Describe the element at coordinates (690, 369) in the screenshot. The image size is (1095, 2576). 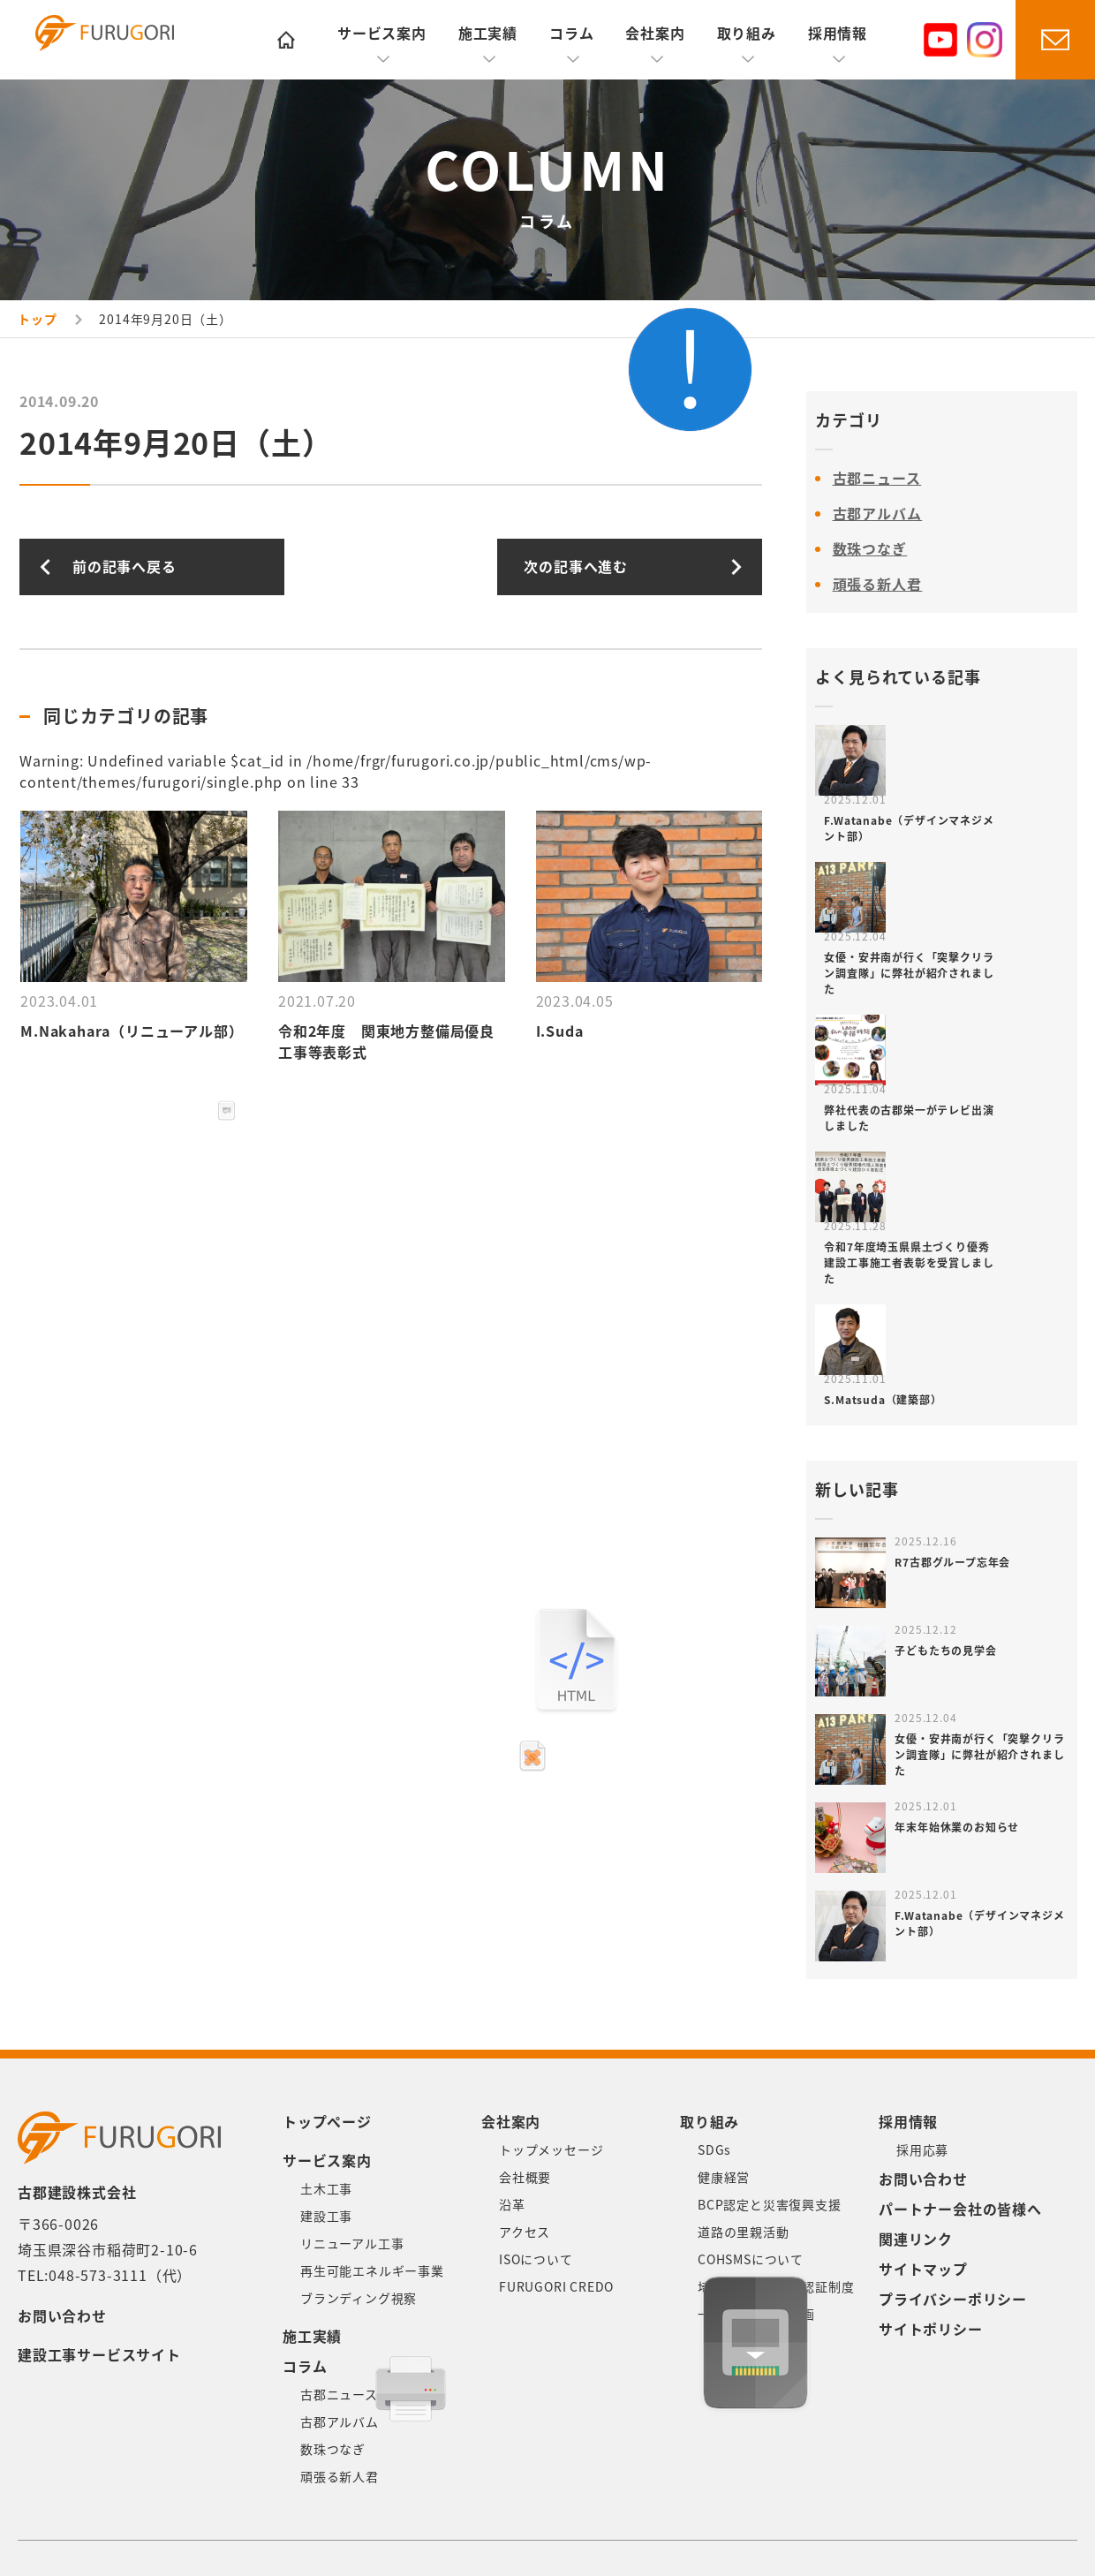
I see `mark an email as important` at that location.